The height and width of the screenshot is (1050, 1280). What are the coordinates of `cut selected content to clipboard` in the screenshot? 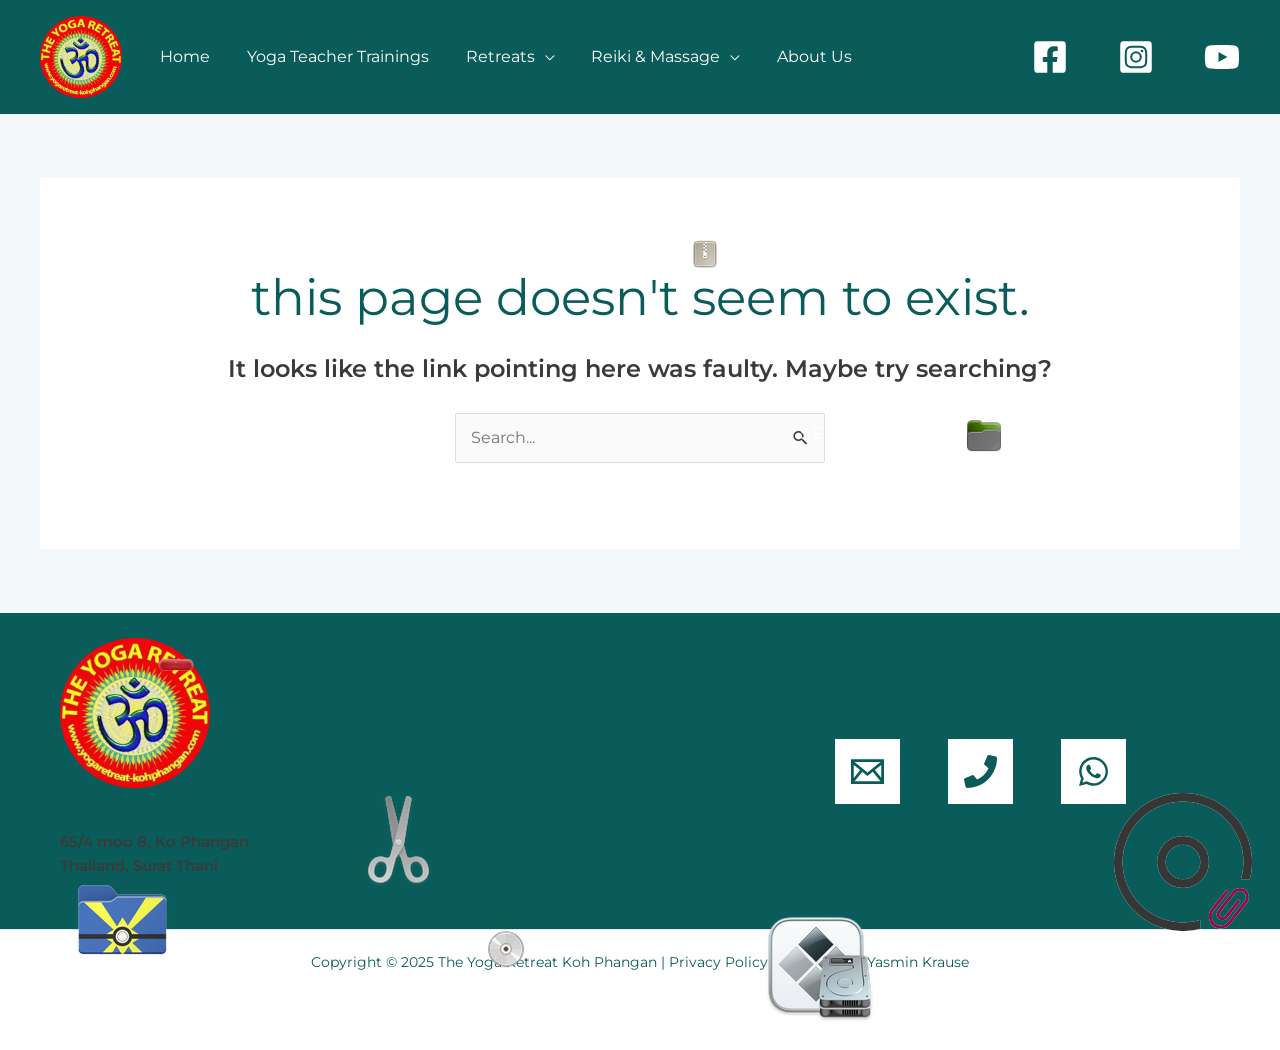 It's located at (398, 839).